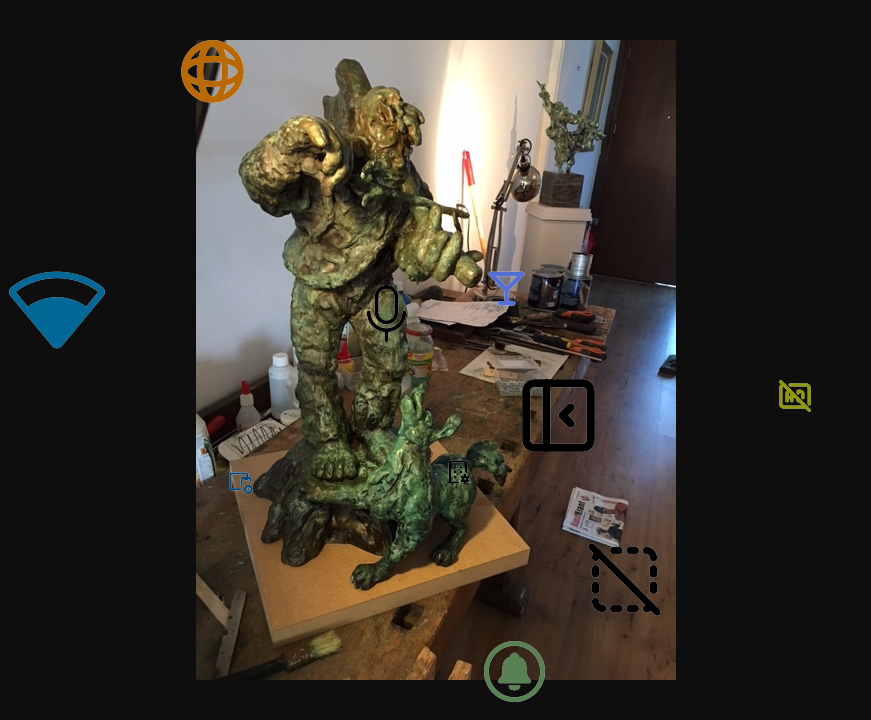 Image resolution: width=871 pixels, height=720 pixels. What do you see at coordinates (57, 310) in the screenshot?
I see `indicates moderate wifi signal strength` at bounding box center [57, 310].